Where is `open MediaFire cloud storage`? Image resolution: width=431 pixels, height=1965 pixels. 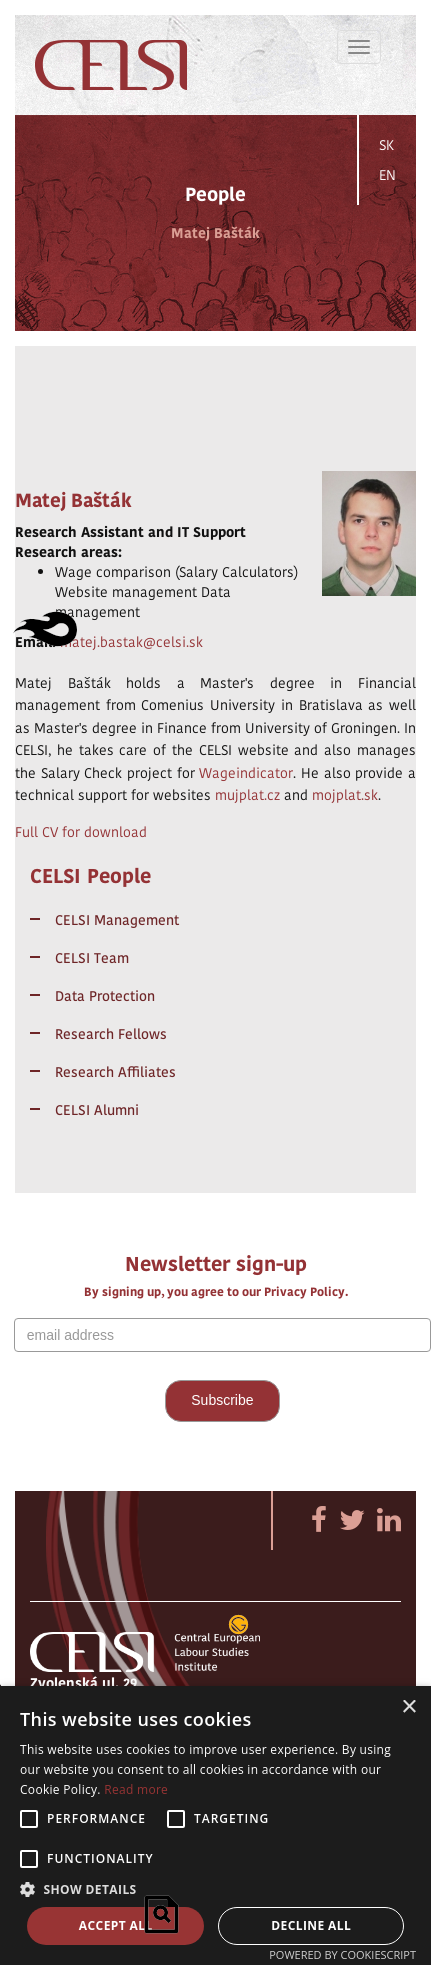 open MediaFire cloud storage is located at coordinates (45, 629).